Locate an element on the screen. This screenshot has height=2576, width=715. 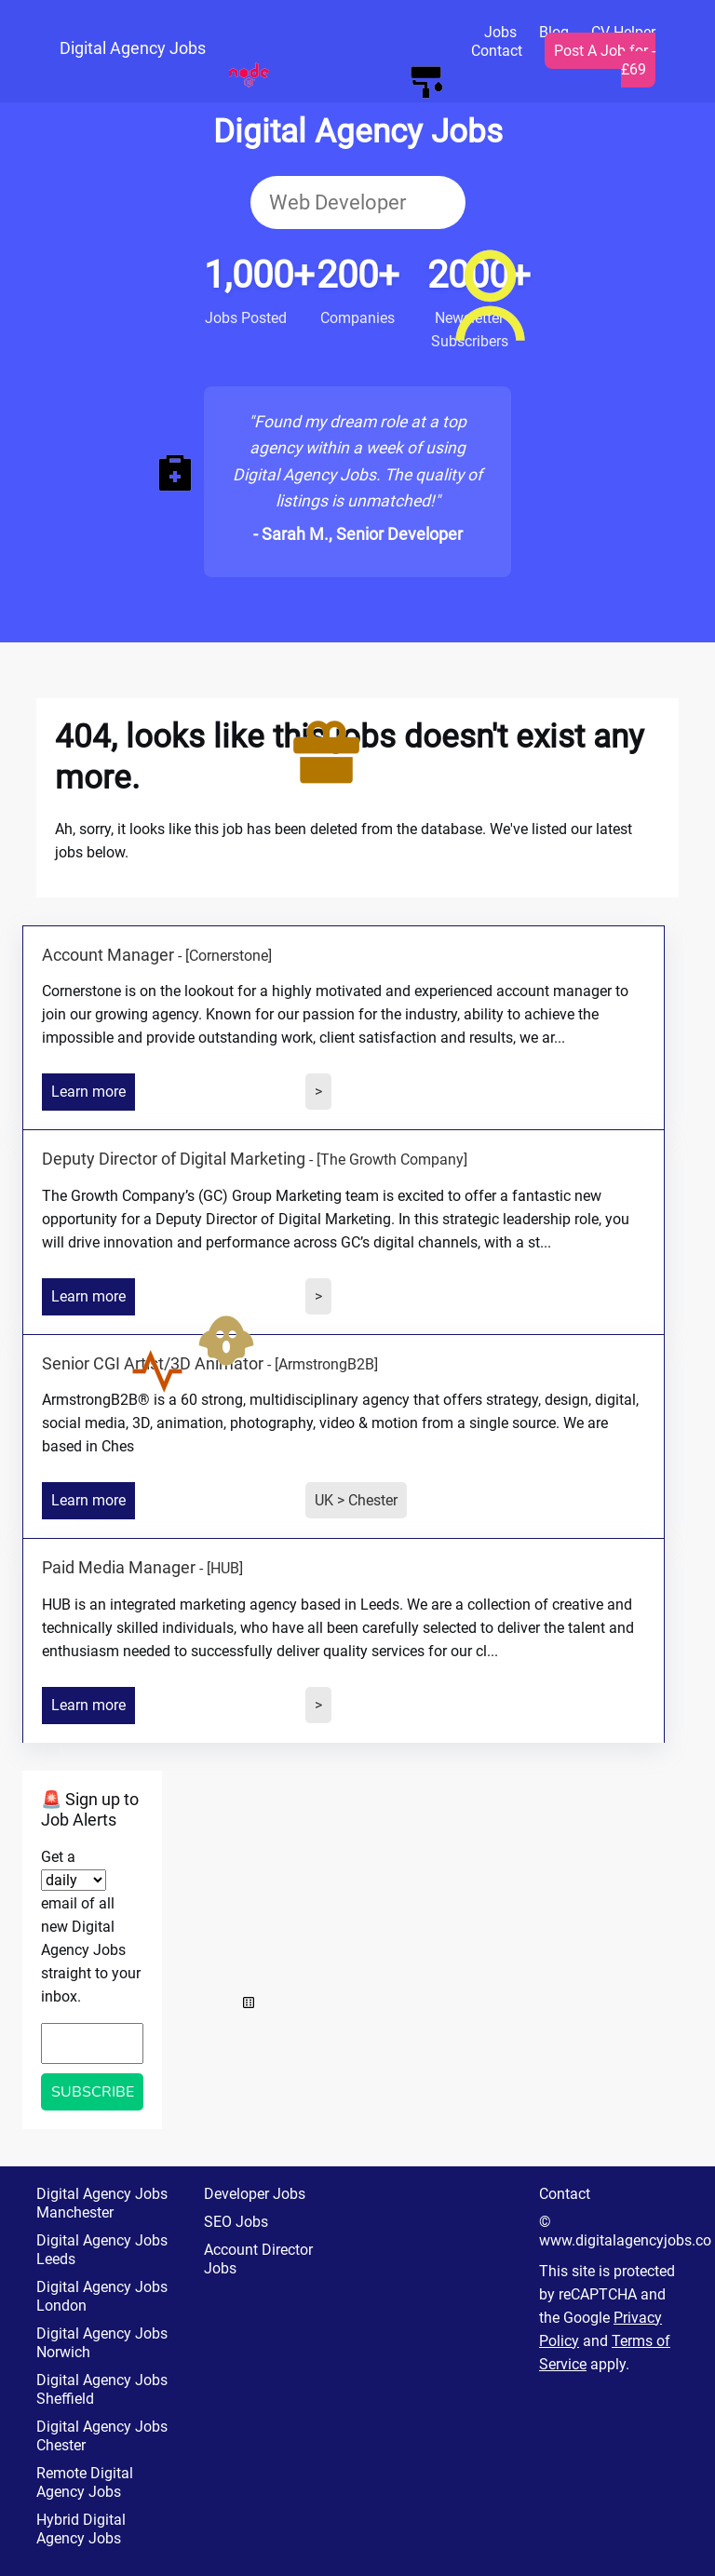
view gifts or rewards is located at coordinates (326, 753).